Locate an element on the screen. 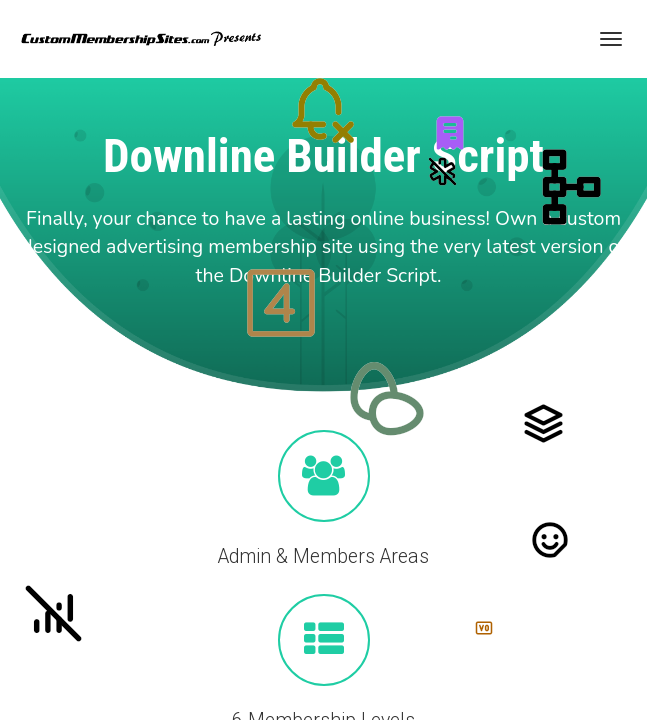 The image size is (647, 720). add a sticker to your message is located at coordinates (550, 540).